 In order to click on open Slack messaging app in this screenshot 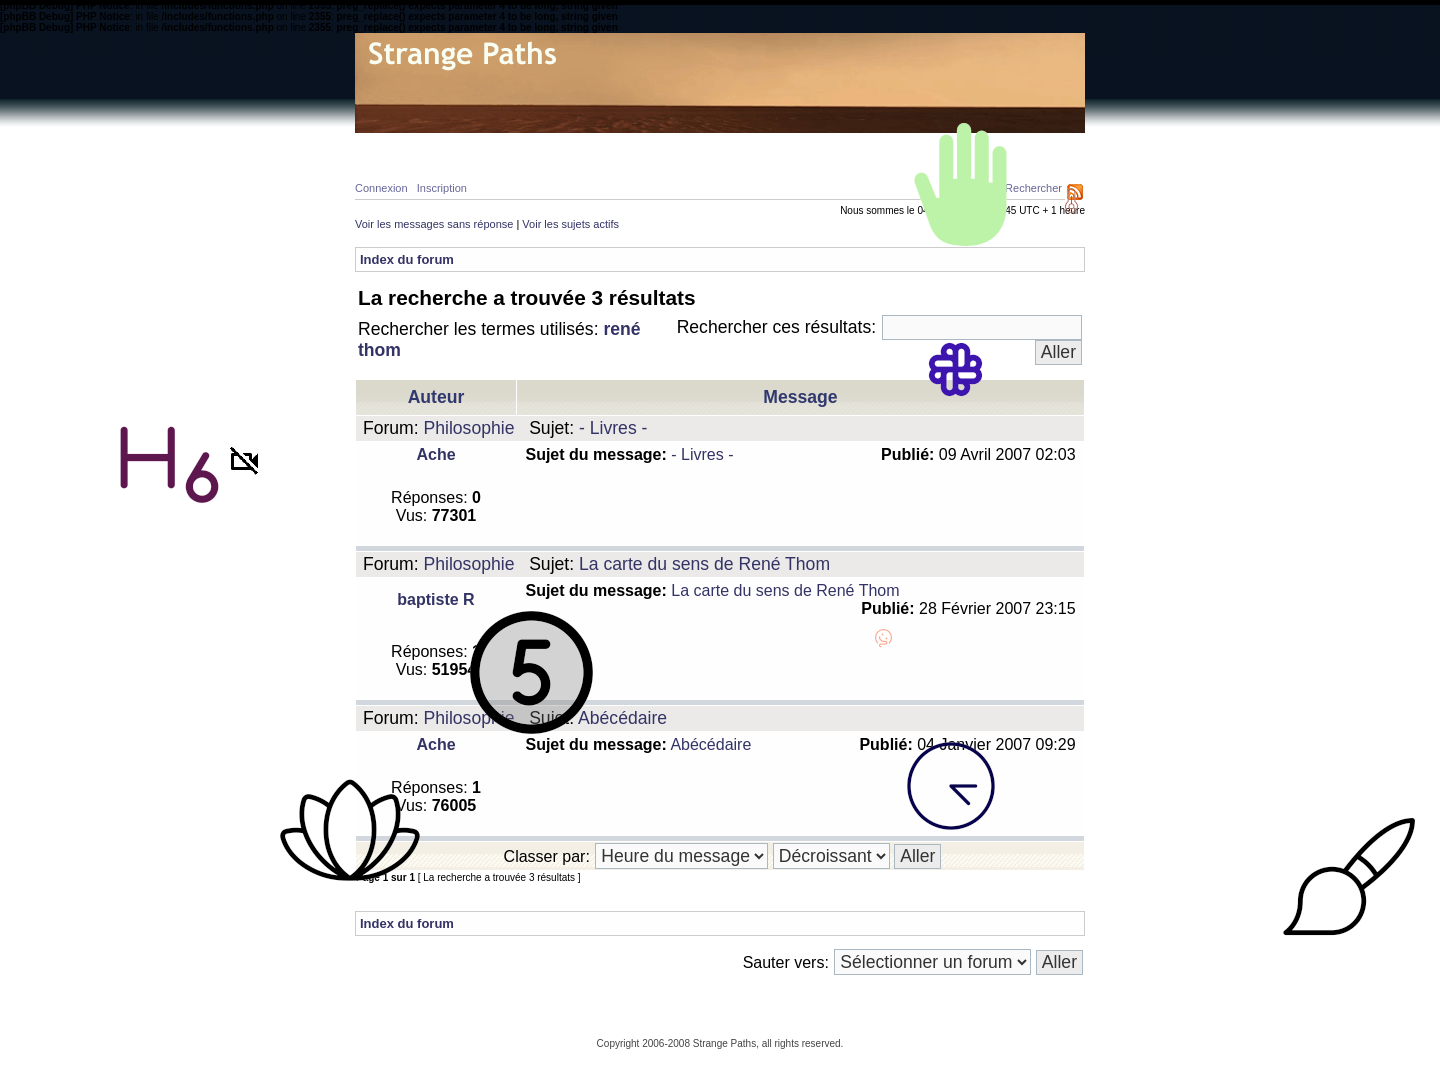, I will do `click(955, 369)`.